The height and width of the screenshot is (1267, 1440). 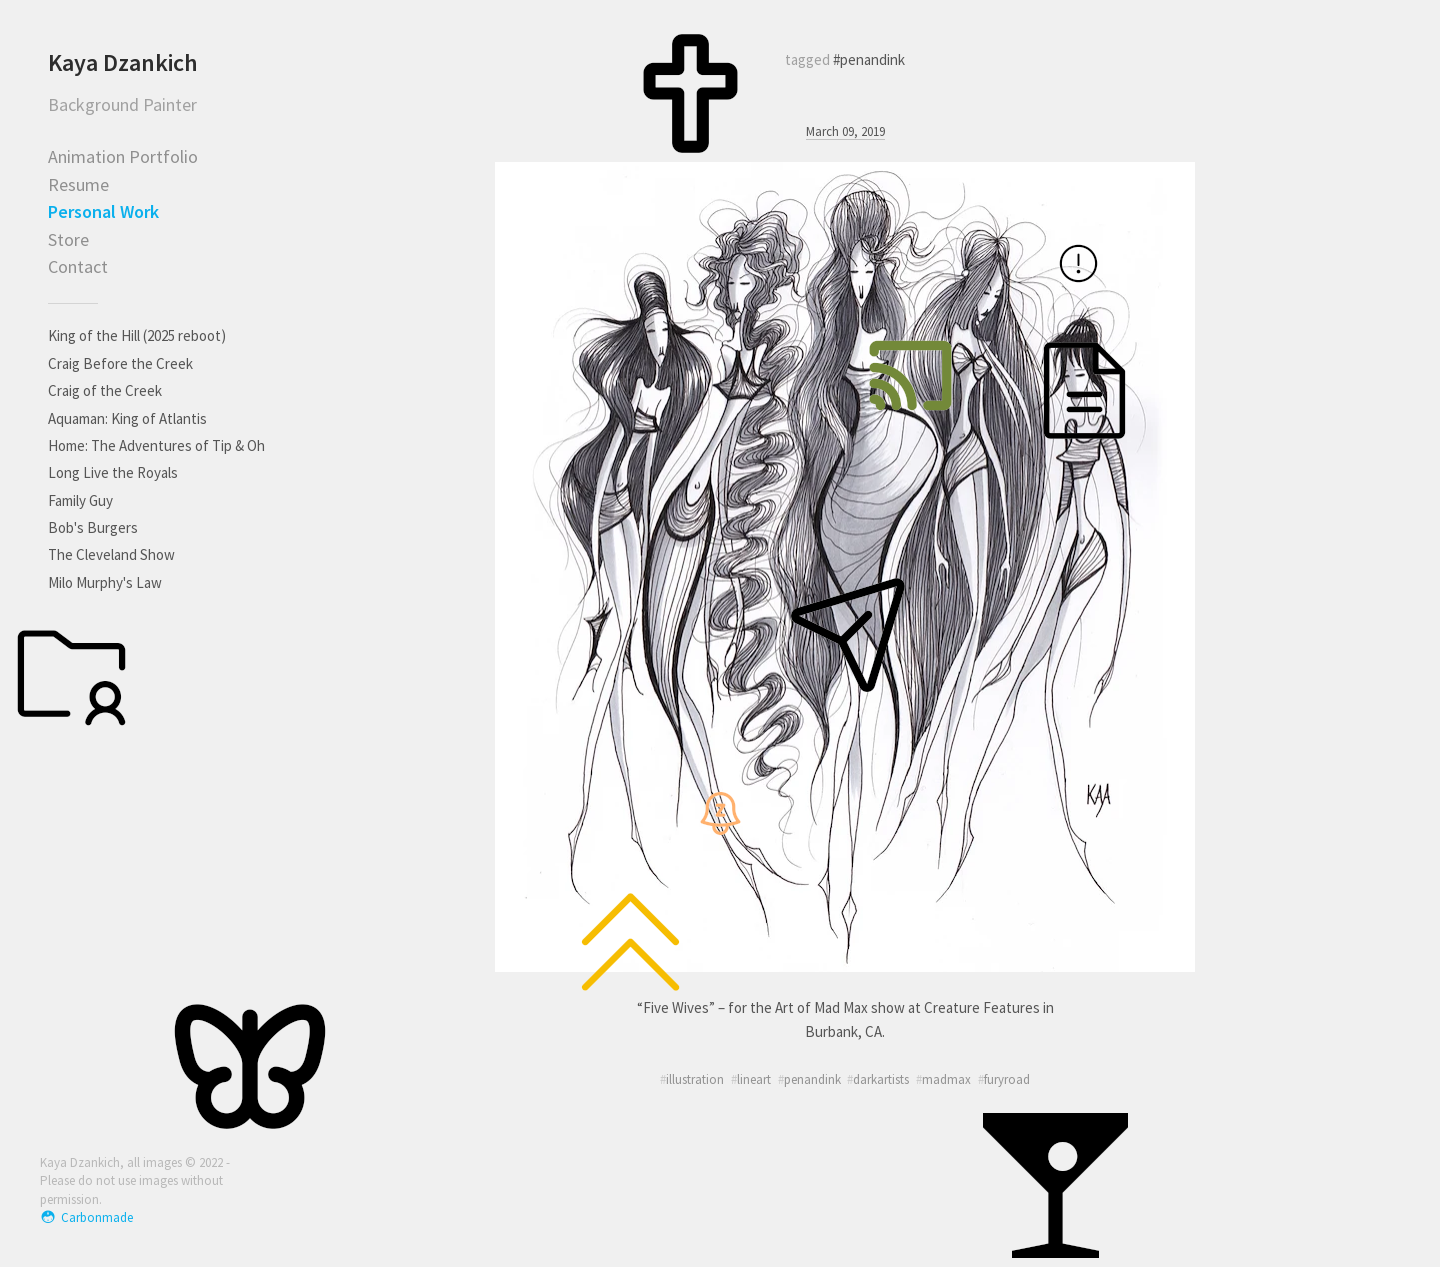 What do you see at coordinates (910, 375) in the screenshot?
I see `cast your screen to another device` at bounding box center [910, 375].